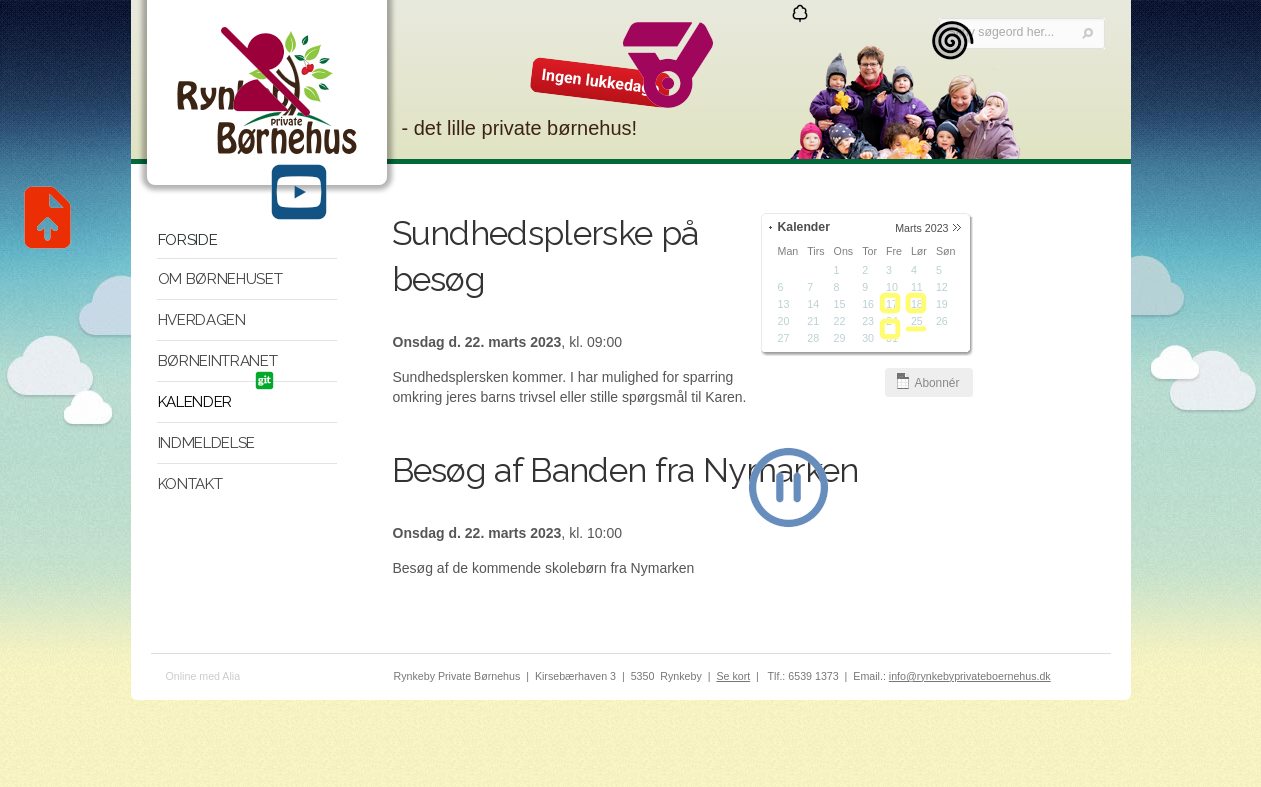  What do you see at coordinates (903, 316) in the screenshot?
I see `remove an item from grid view` at bounding box center [903, 316].